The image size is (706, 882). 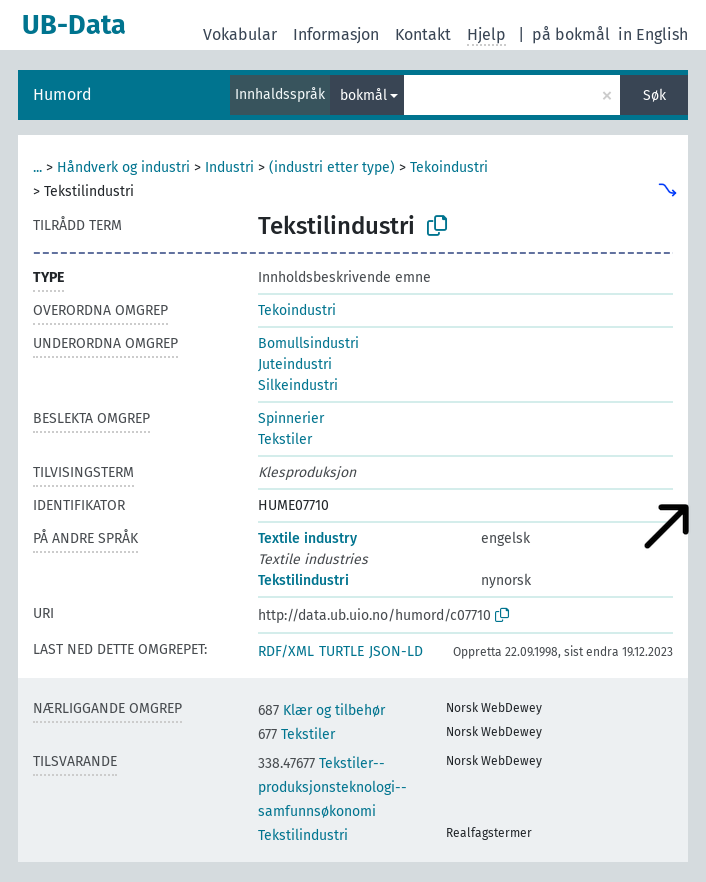 What do you see at coordinates (667, 525) in the screenshot?
I see `indicates an outgoing call was made` at bounding box center [667, 525].